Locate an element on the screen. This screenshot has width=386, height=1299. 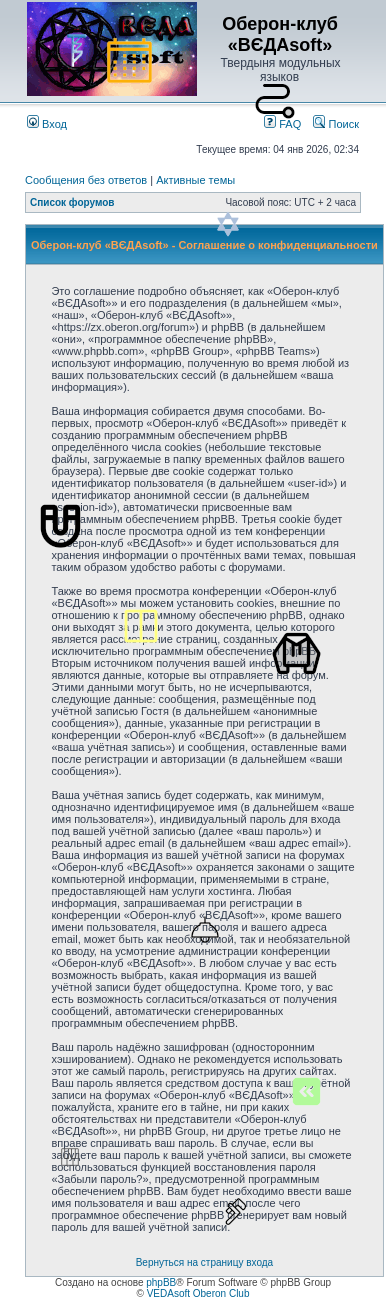
activate magnetic selection or snapping tool is located at coordinates (60, 524).